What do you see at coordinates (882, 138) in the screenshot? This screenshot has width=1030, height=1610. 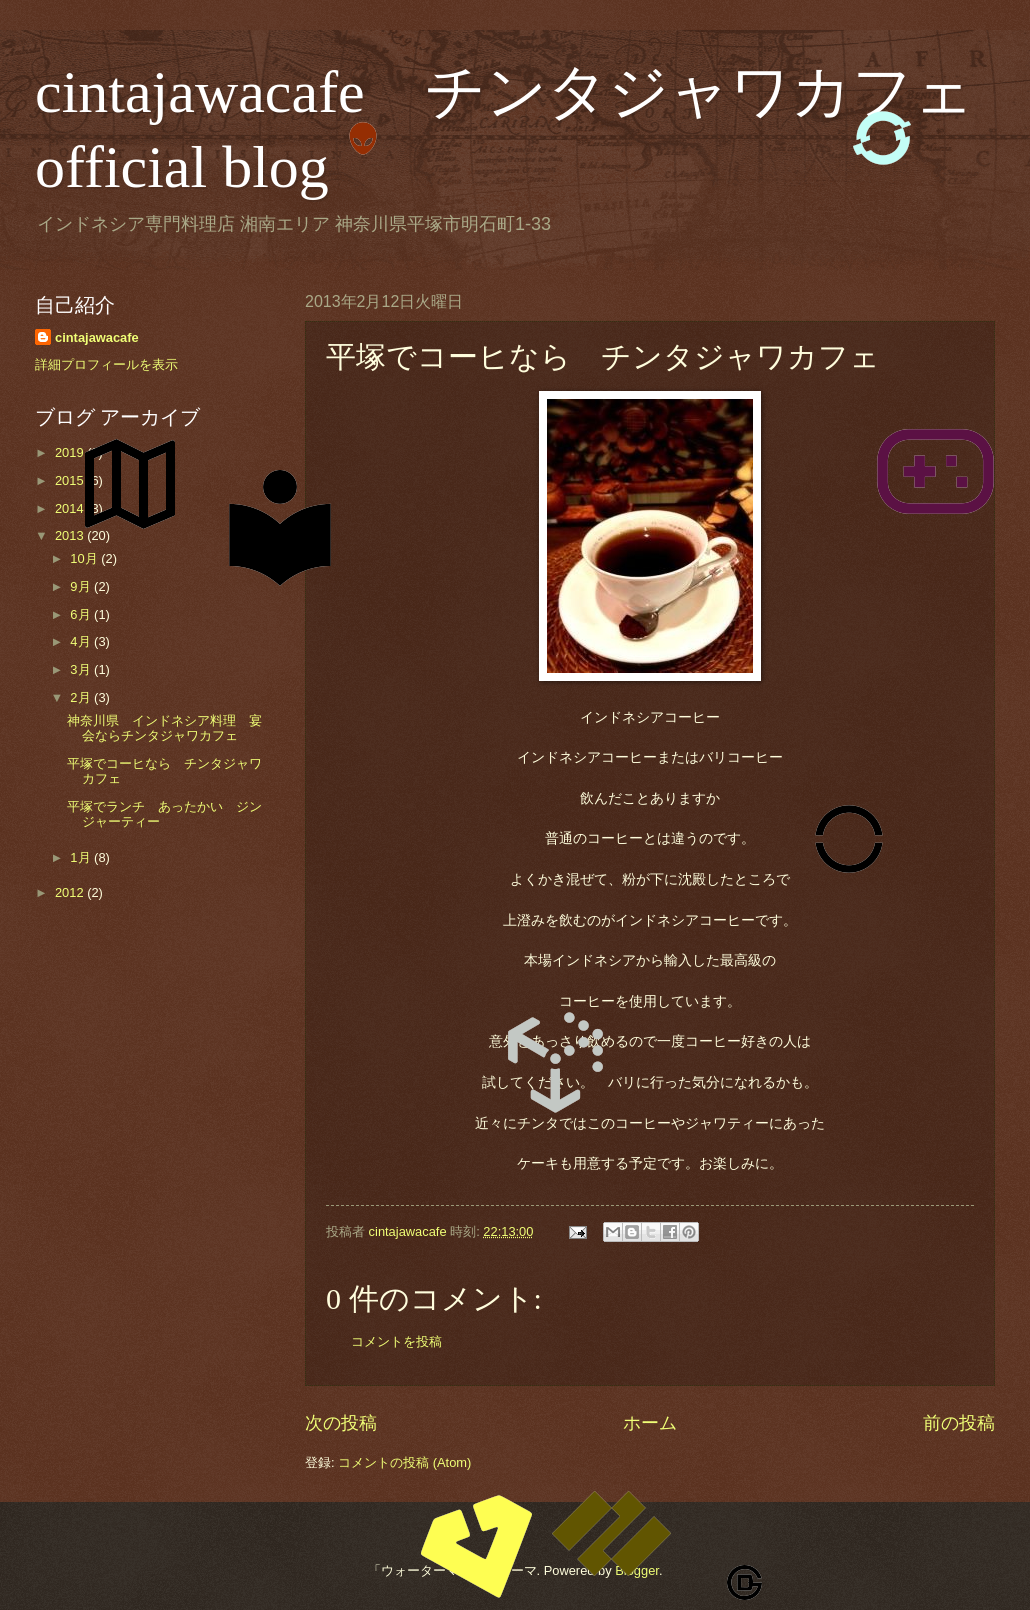 I see `Red Hat OpenShift platform logo` at bounding box center [882, 138].